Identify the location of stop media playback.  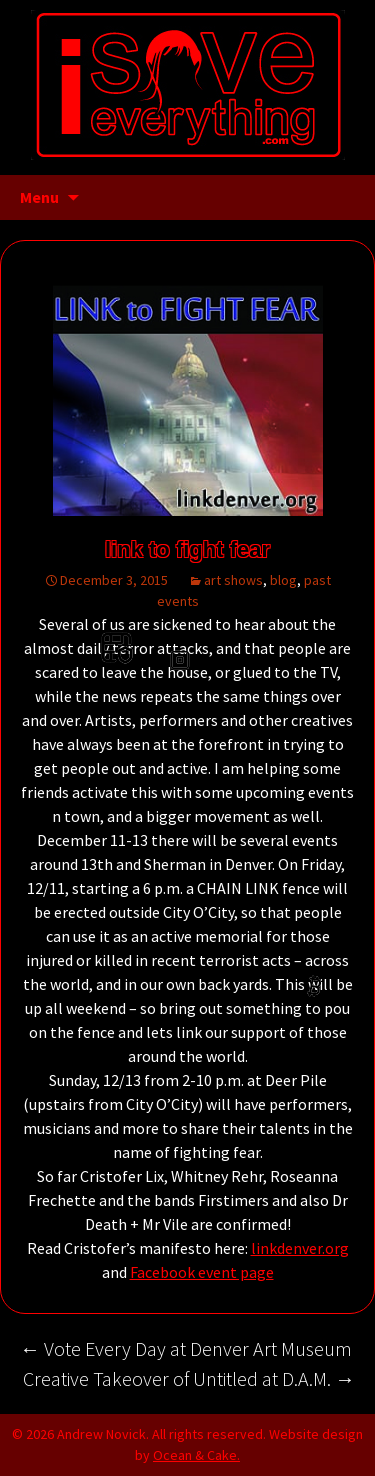
(180, 660).